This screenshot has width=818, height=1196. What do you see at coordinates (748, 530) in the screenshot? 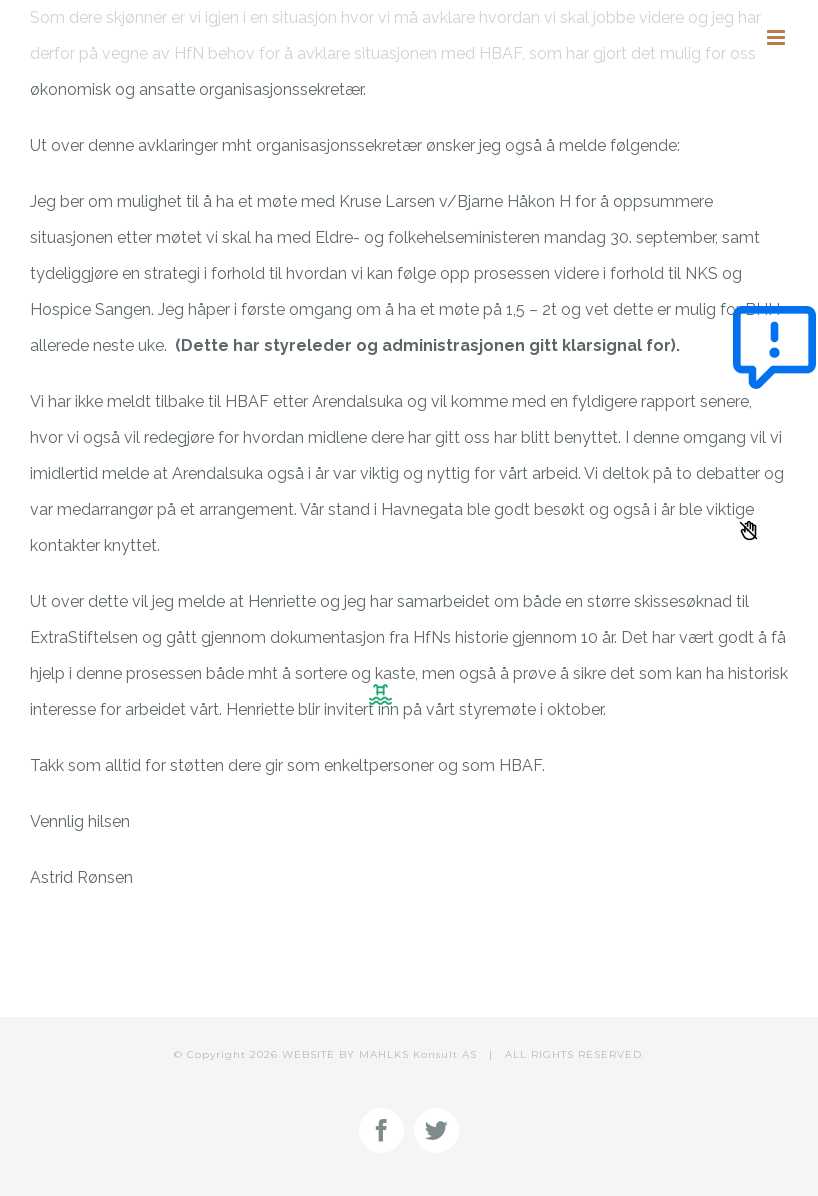
I see `disable touch or gesture controls` at bounding box center [748, 530].